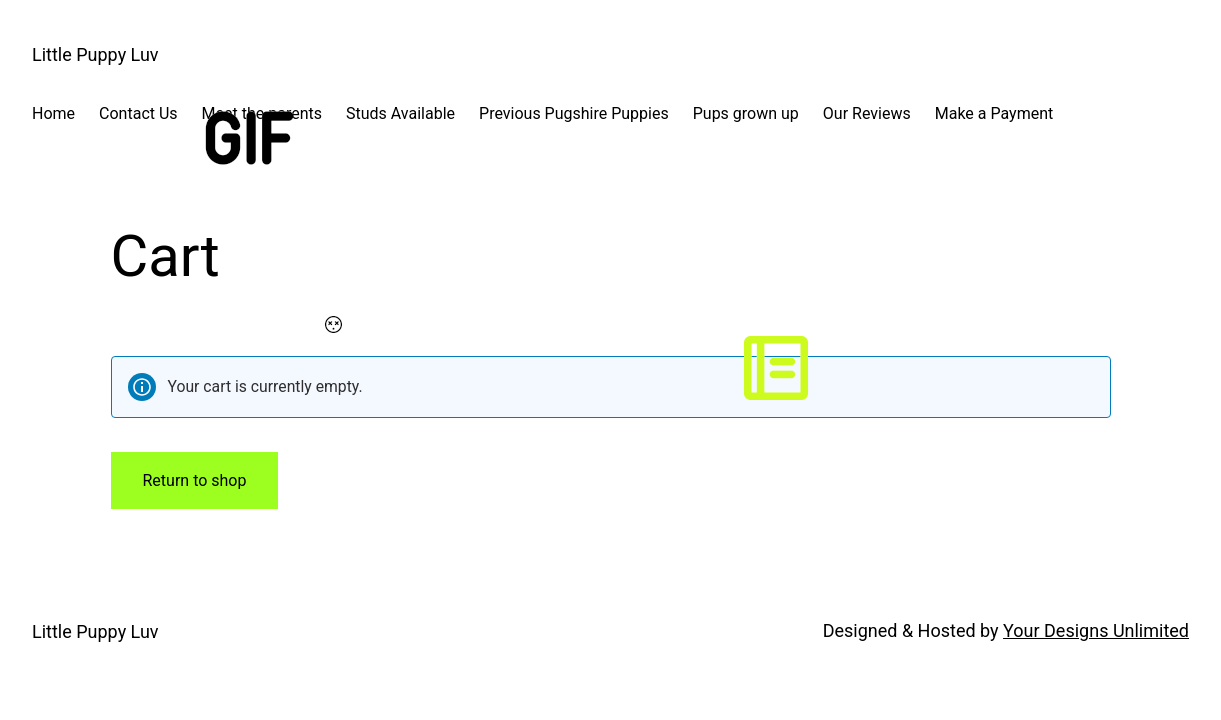 This screenshot has height=720, width=1221. Describe the element at coordinates (776, 368) in the screenshot. I see `open notes or notebook` at that location.